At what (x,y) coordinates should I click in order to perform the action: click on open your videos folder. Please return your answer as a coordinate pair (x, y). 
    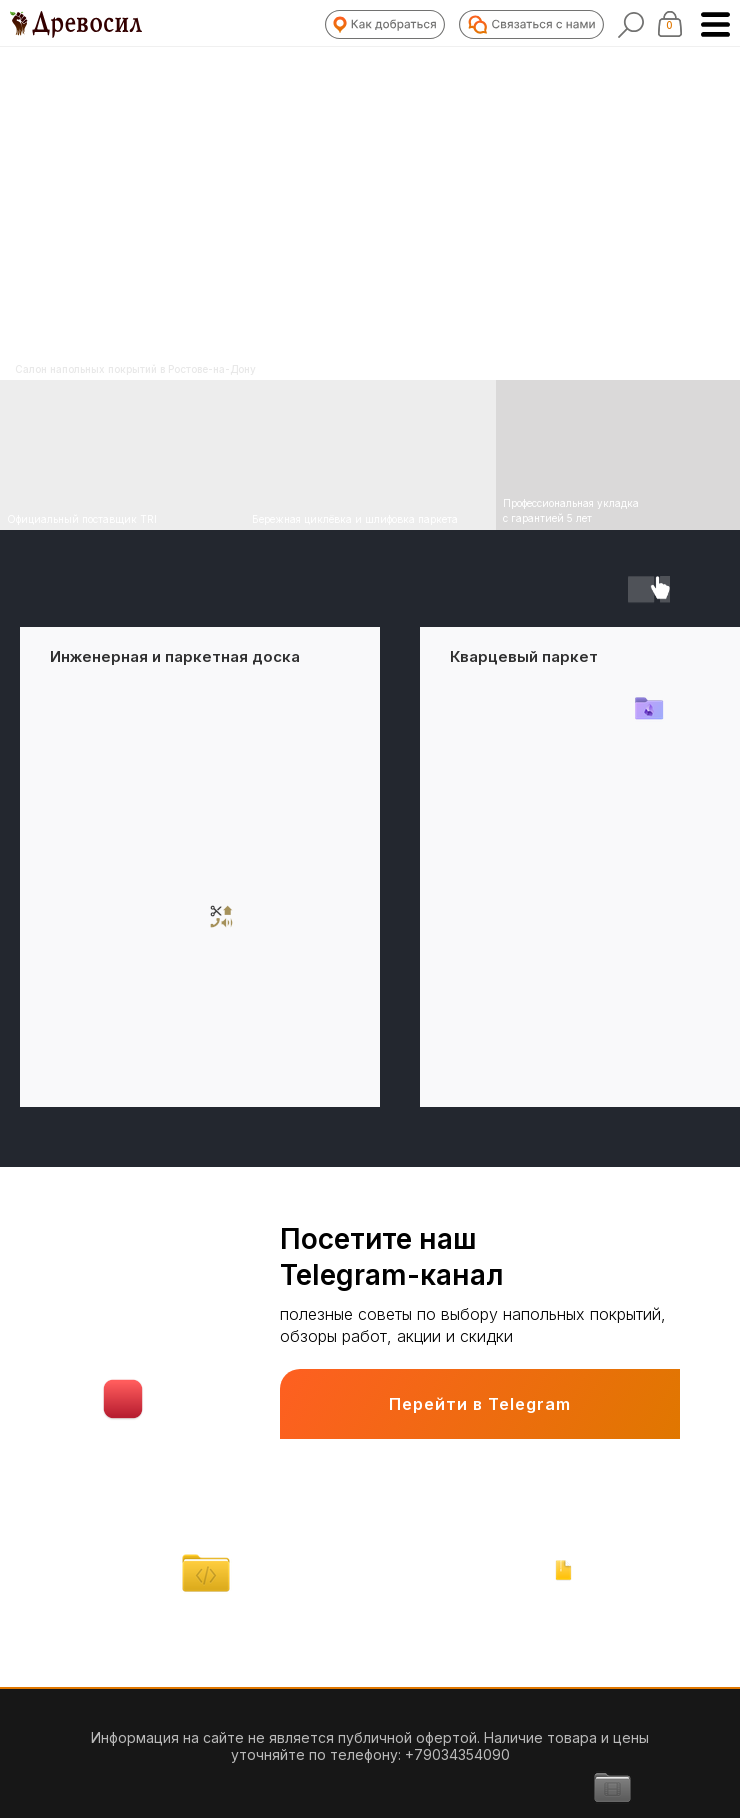
    Looking at the image, I should click on (612, 1787).